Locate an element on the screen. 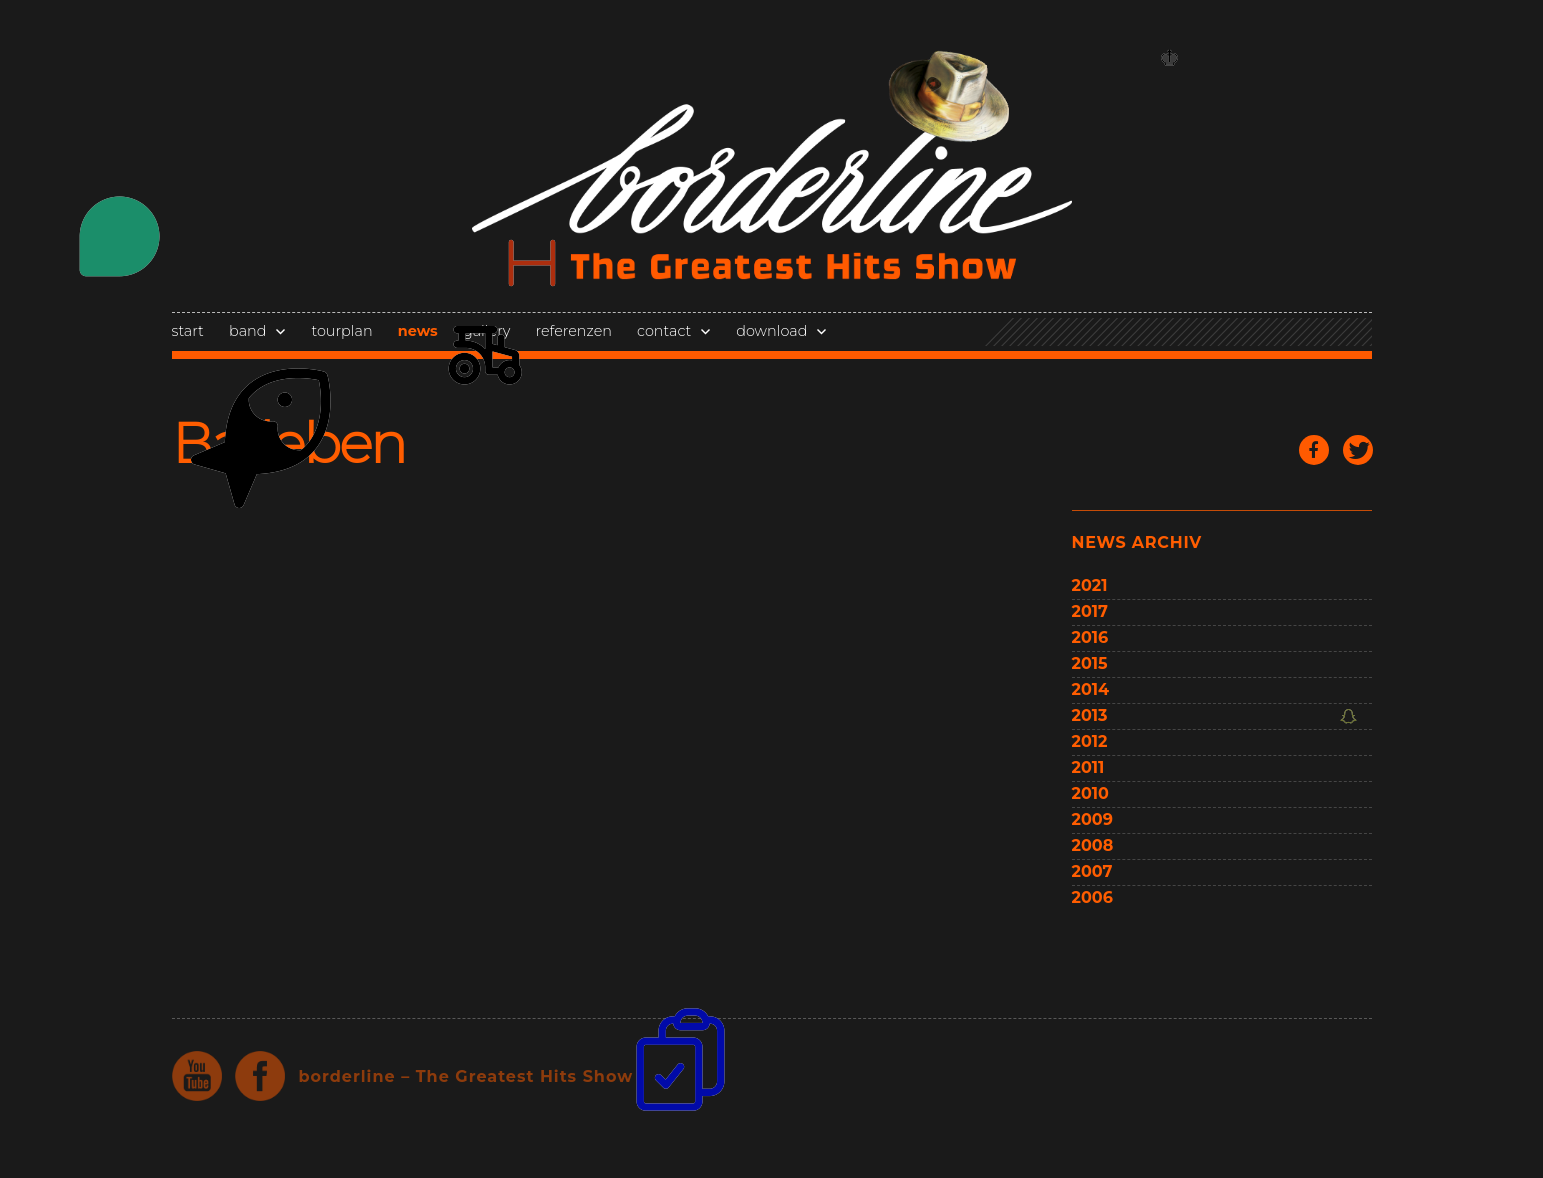 The width and height of the screenshot is (1543, 1178). access fishing or marine-related features is located at coordinates (268, 431).